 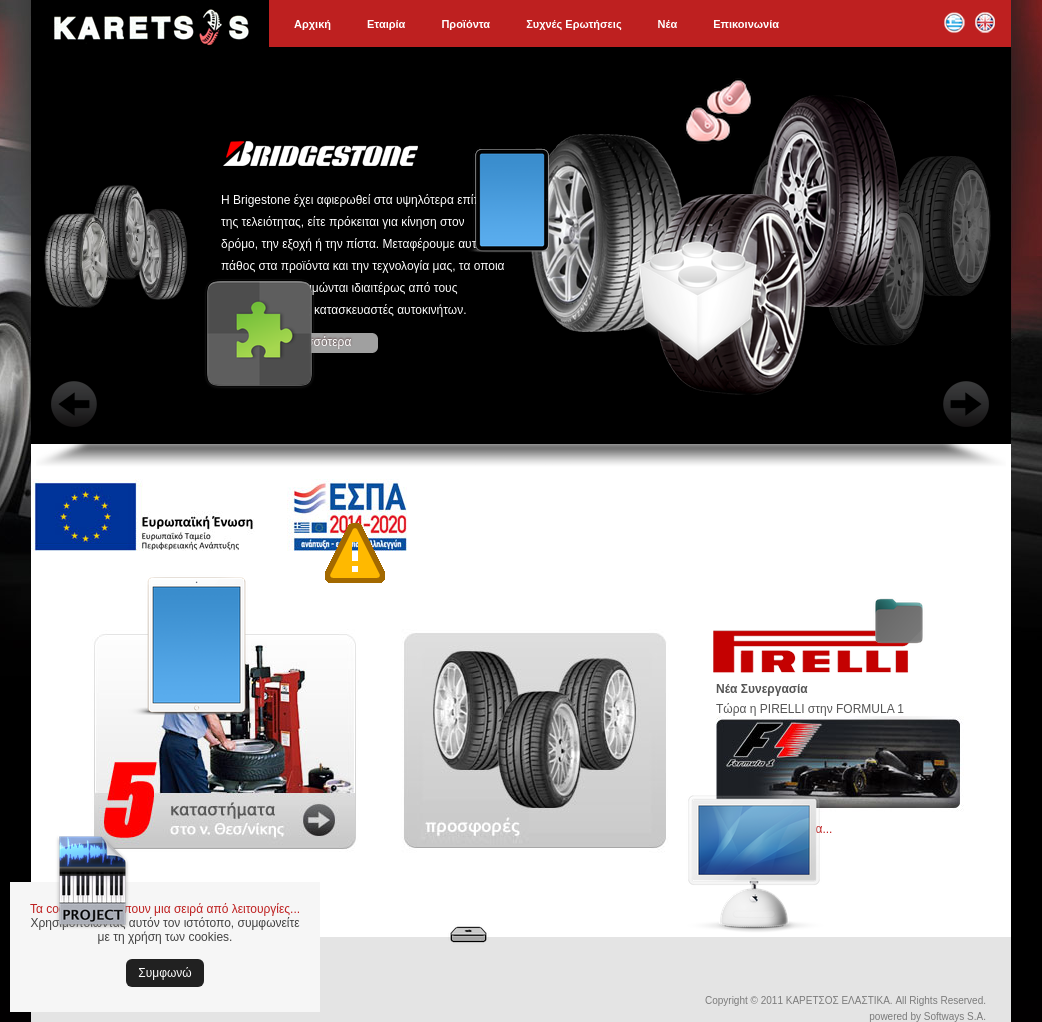 I want to click on open folder to view contents, so click(x=899, y=621).